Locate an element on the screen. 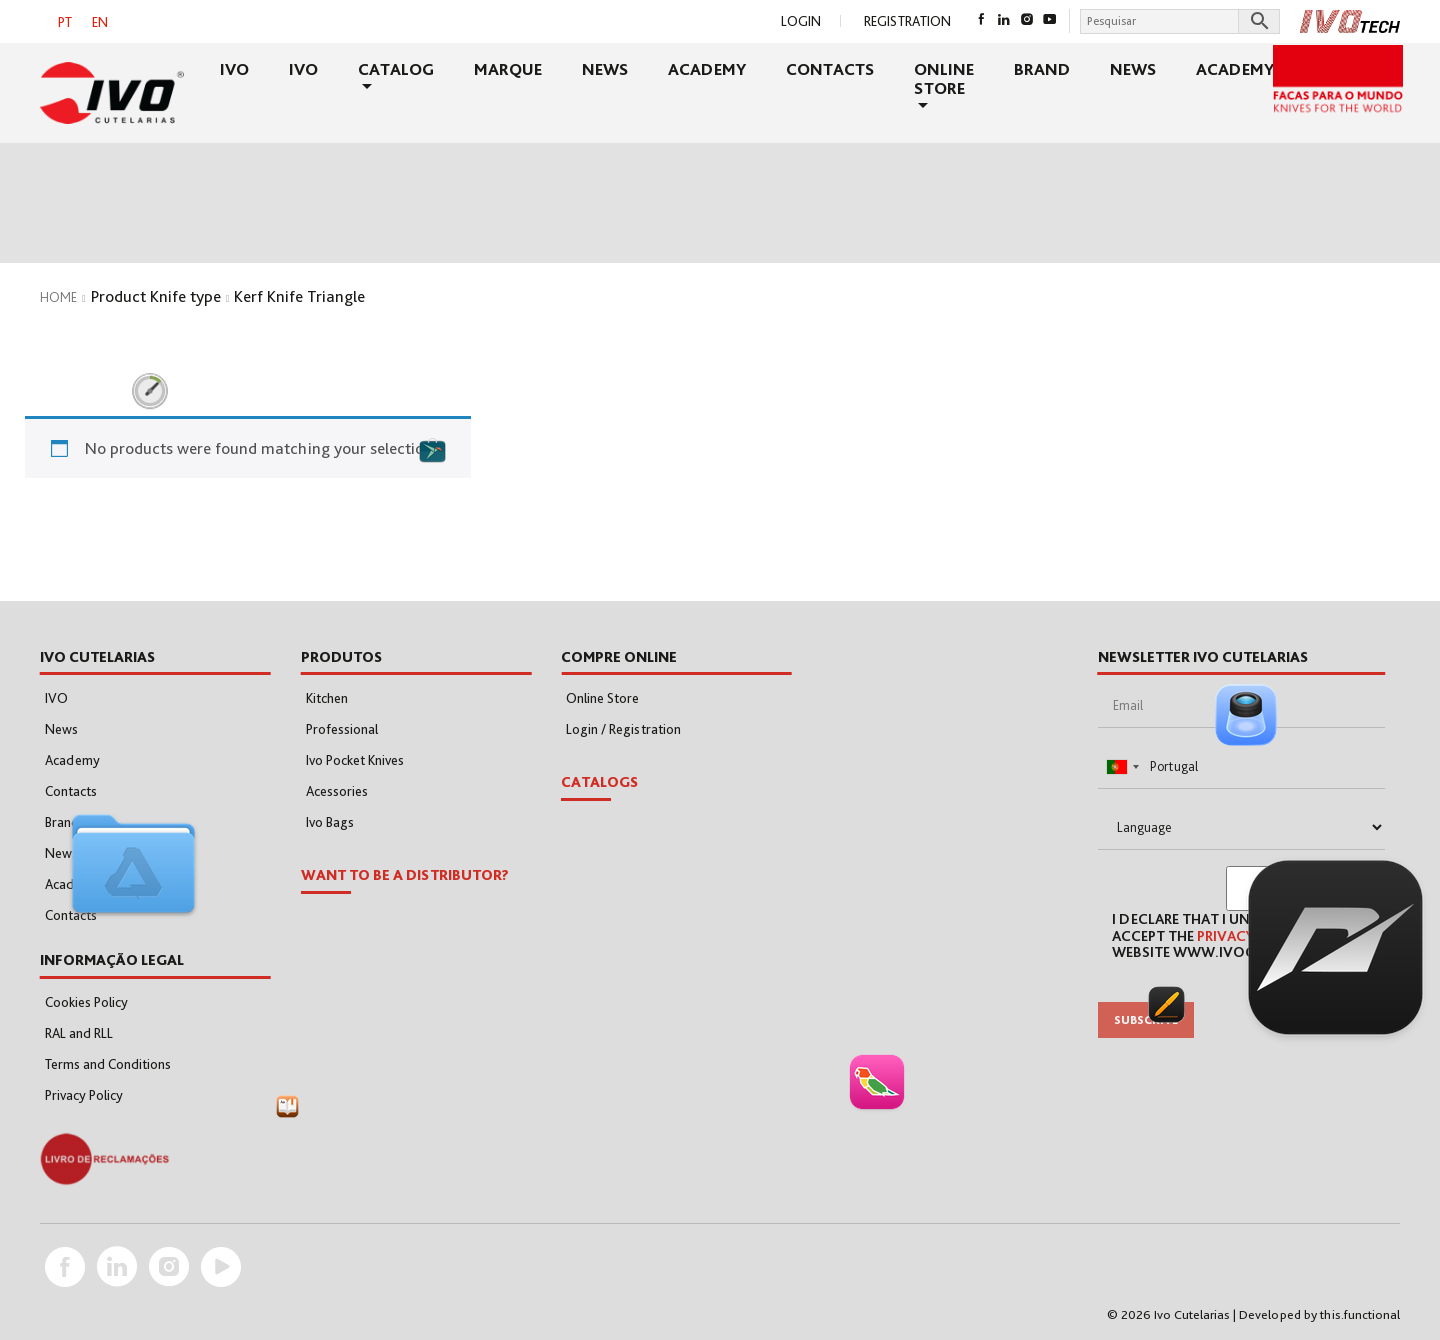  open pages document editor is located at coordinates (1166, 1004).